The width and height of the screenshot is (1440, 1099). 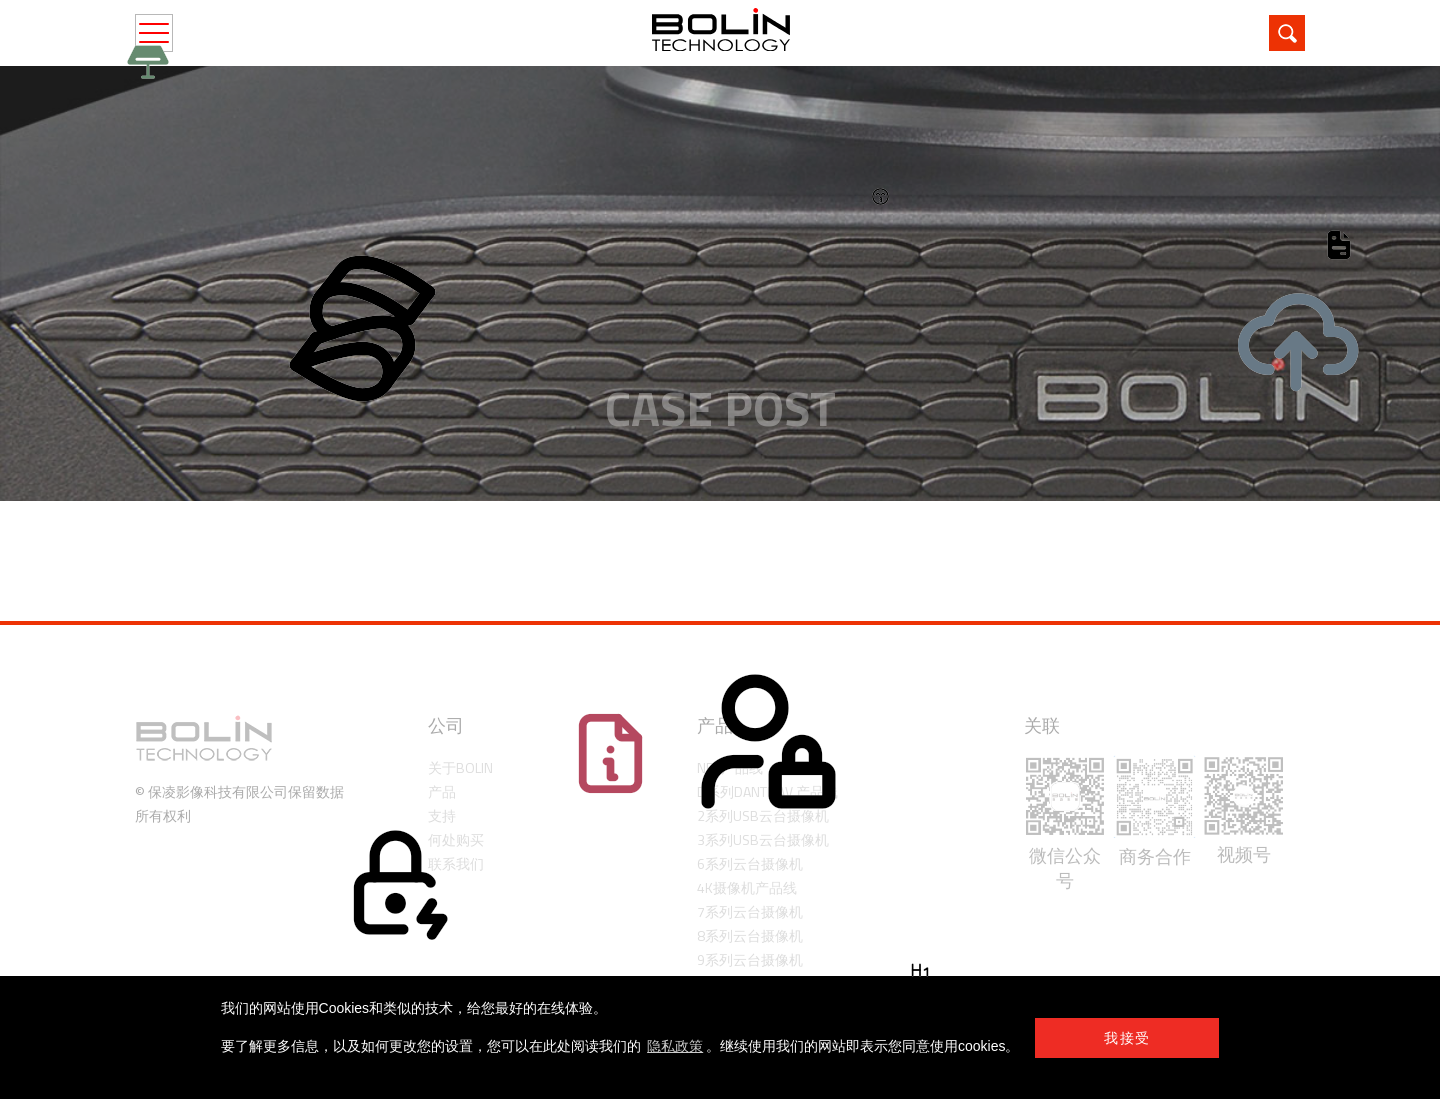 What do you see at coordinates (395, 882) in the screenshot?
I see `indicates encrypted or secure connection` at bounding box center [395, 882].